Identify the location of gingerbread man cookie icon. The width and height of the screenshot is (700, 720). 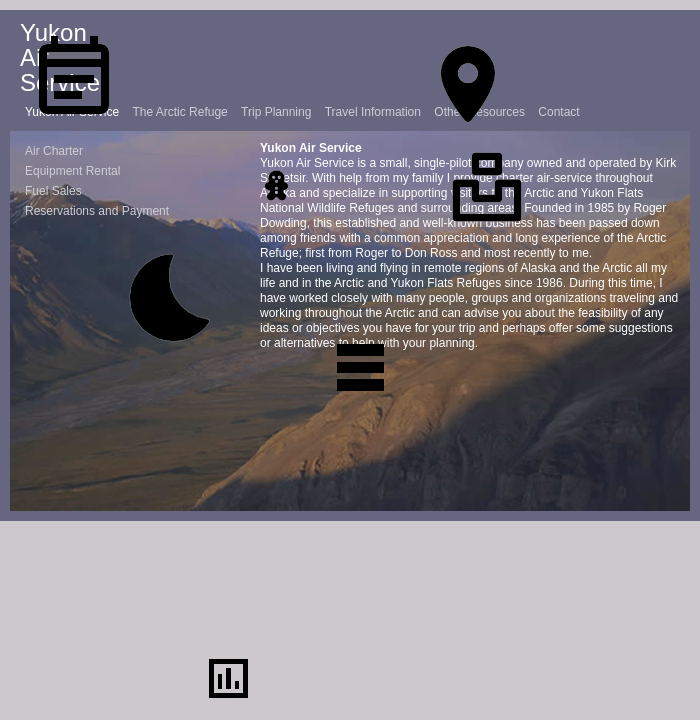
(276, 185).